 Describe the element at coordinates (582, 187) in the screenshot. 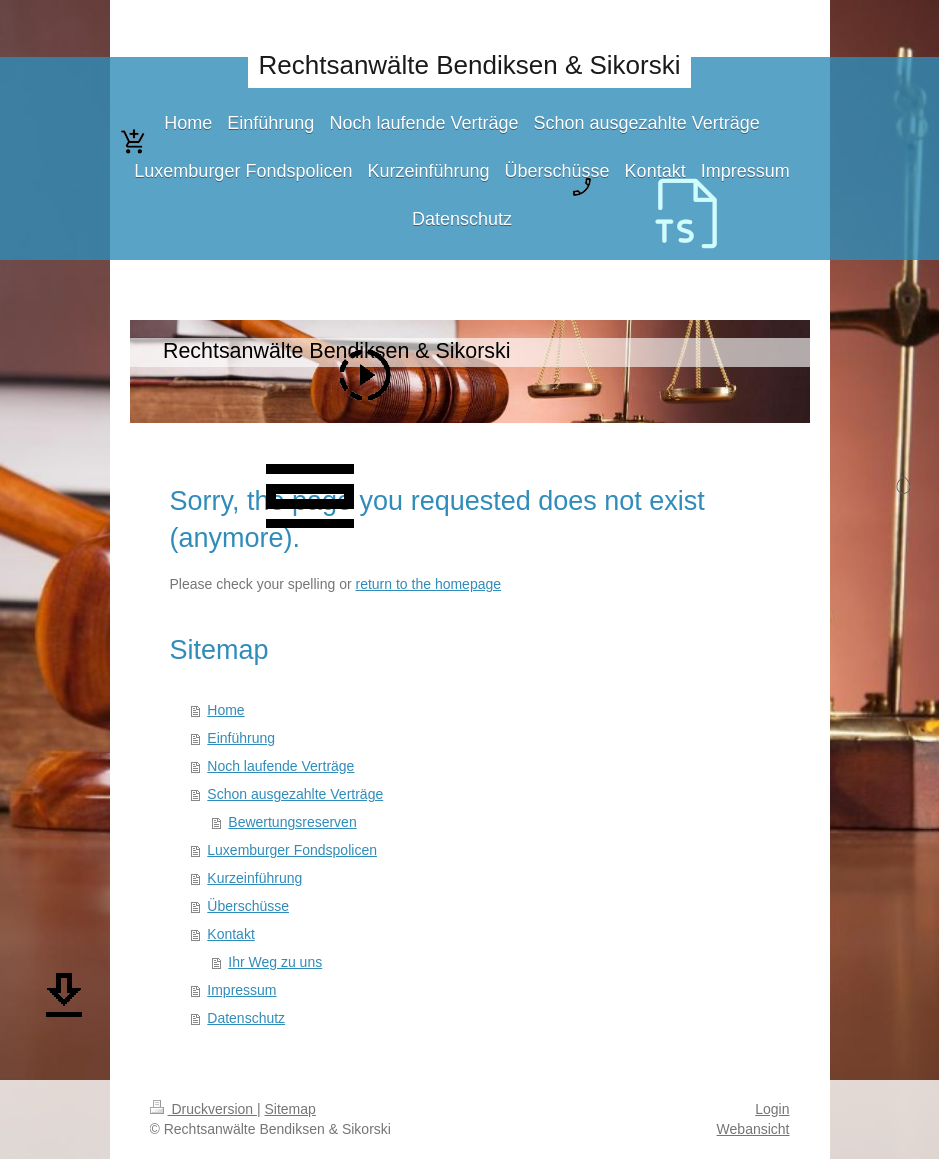

I see `make a phone call` at that location.